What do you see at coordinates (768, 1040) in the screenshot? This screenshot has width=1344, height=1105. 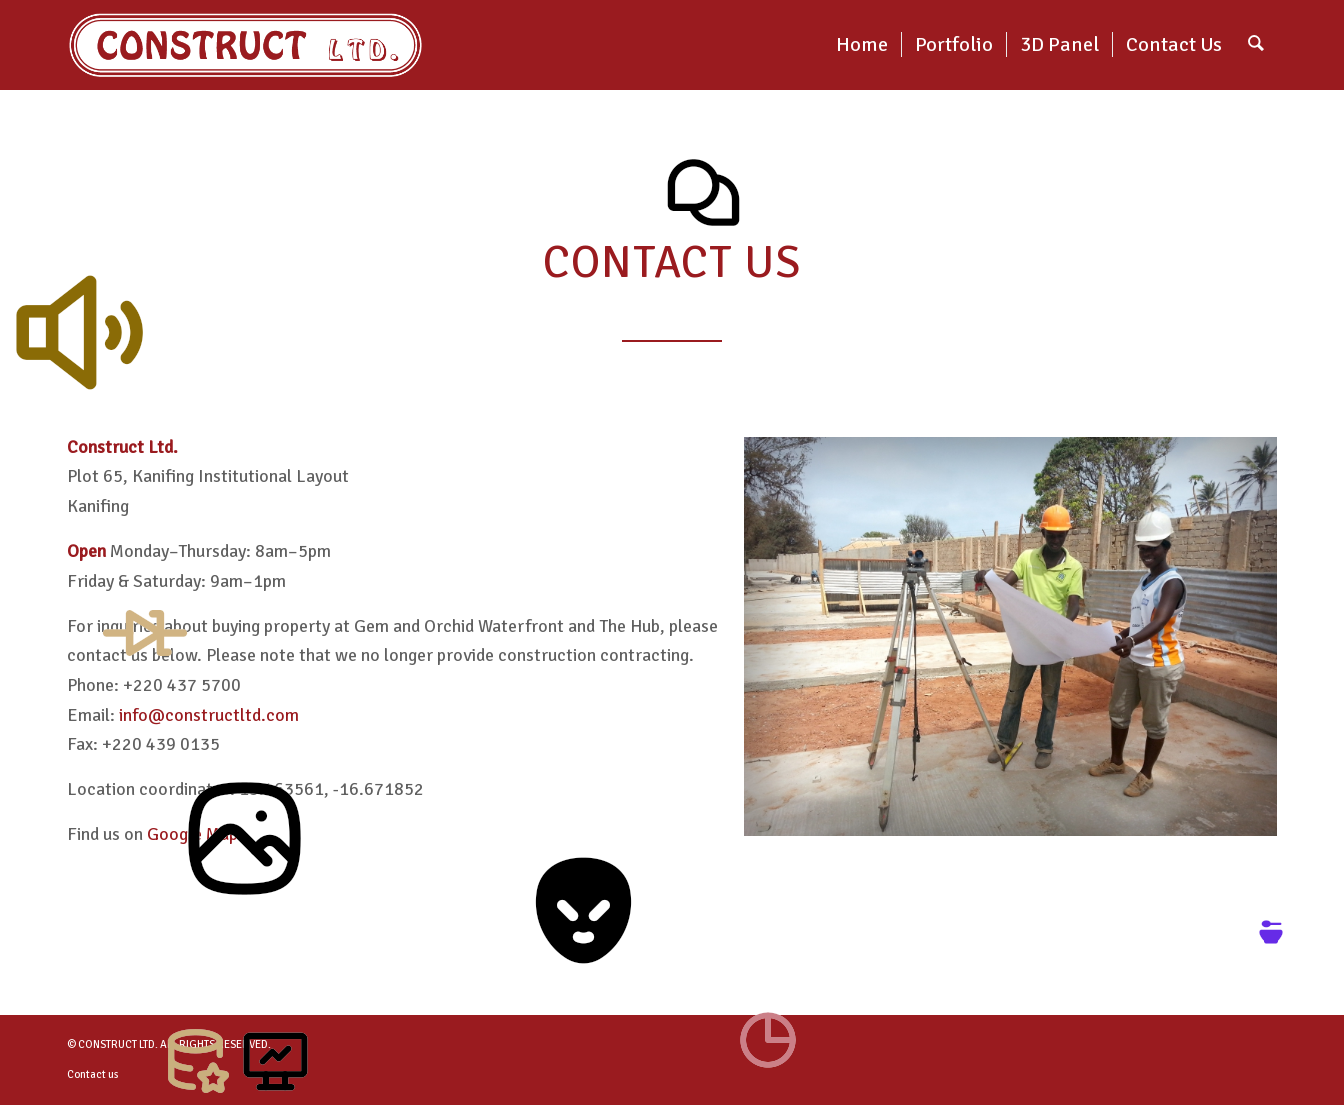 I see `view analytics or statistics breakdown` at bounding box center [768, 1040].